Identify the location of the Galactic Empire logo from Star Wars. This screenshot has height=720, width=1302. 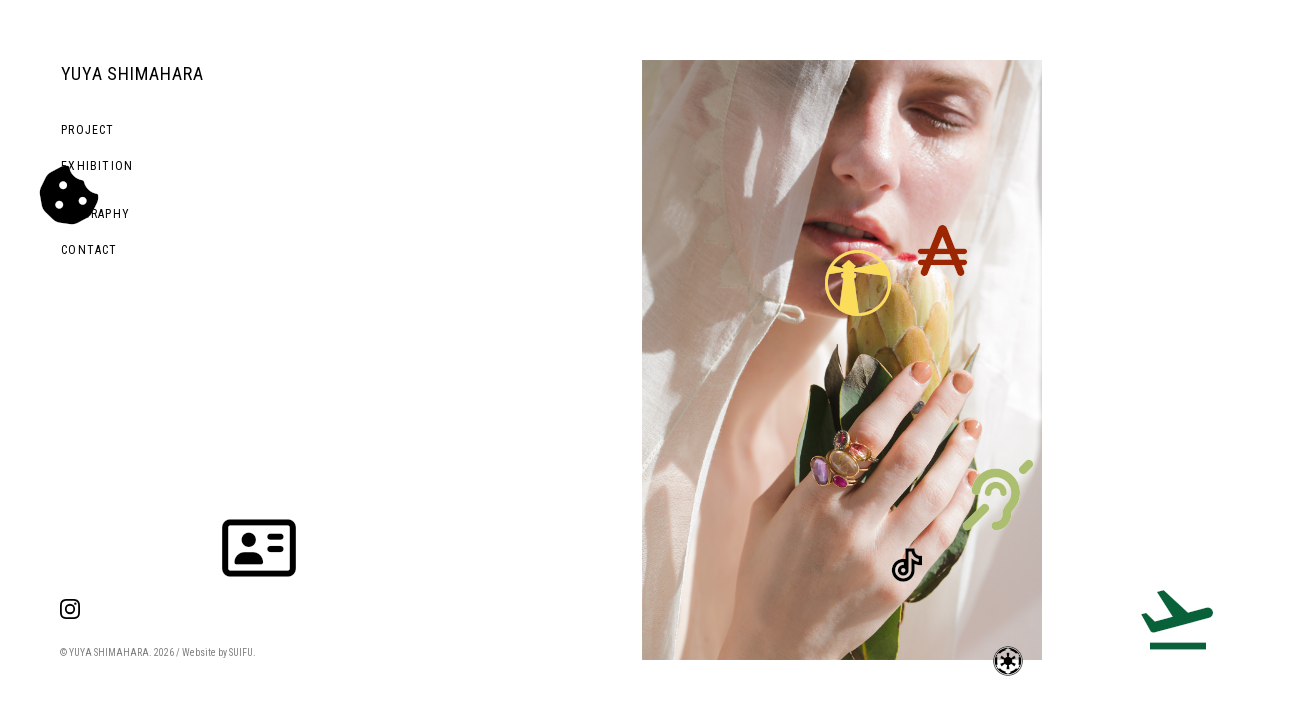
(1008, 661).